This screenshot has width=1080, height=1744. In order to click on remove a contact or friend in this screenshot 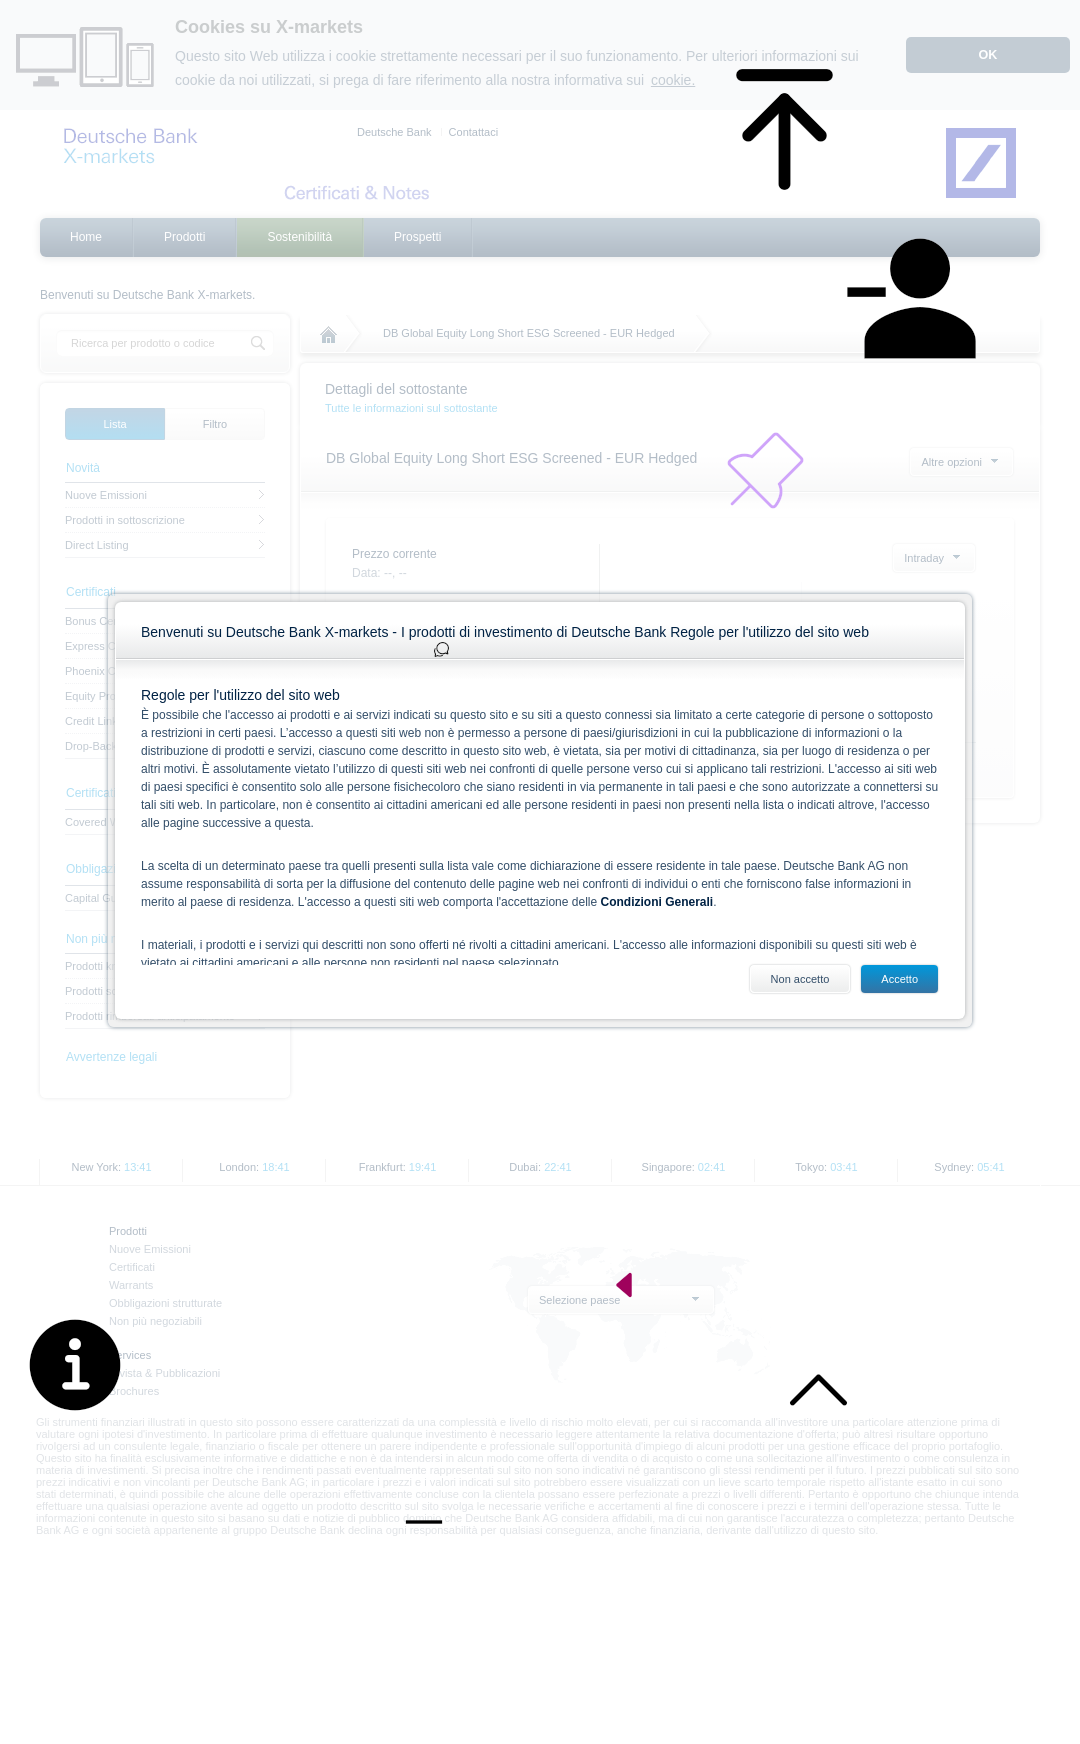, I will do `click(911, 298)`.